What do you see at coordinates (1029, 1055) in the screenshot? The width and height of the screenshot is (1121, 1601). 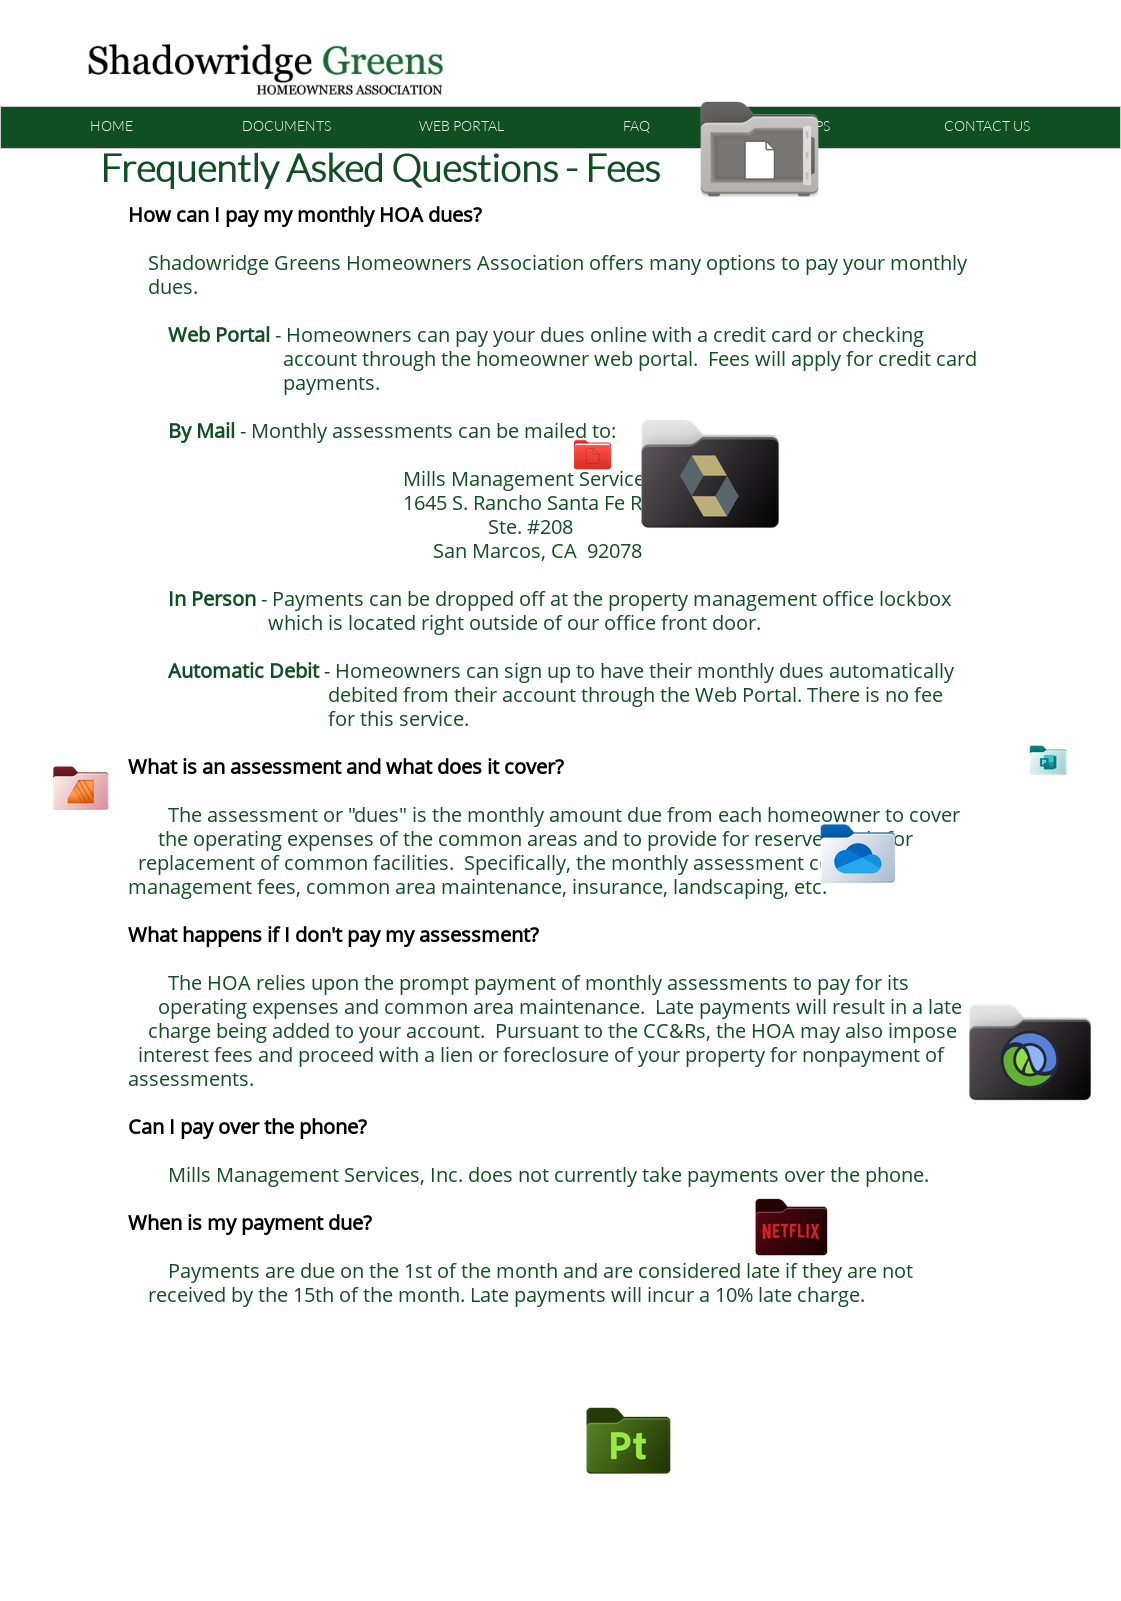 I see `open folder containing clojure project files` at bounding box center [1029, 1055].